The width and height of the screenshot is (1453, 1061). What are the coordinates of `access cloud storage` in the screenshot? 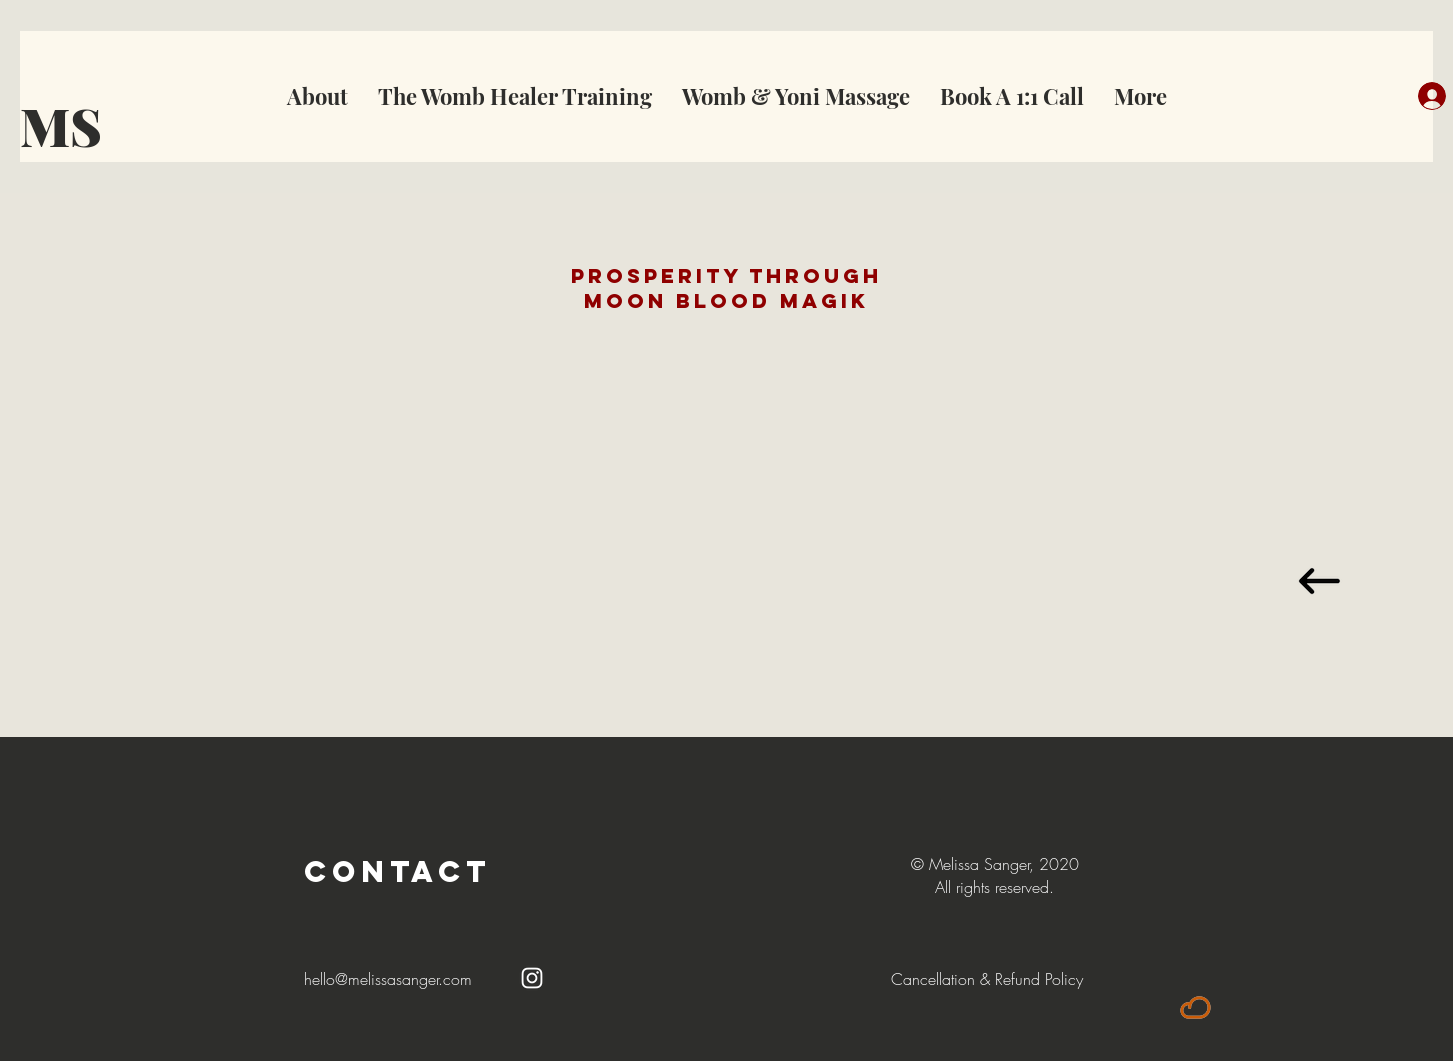 It's located at (1195, 1007).